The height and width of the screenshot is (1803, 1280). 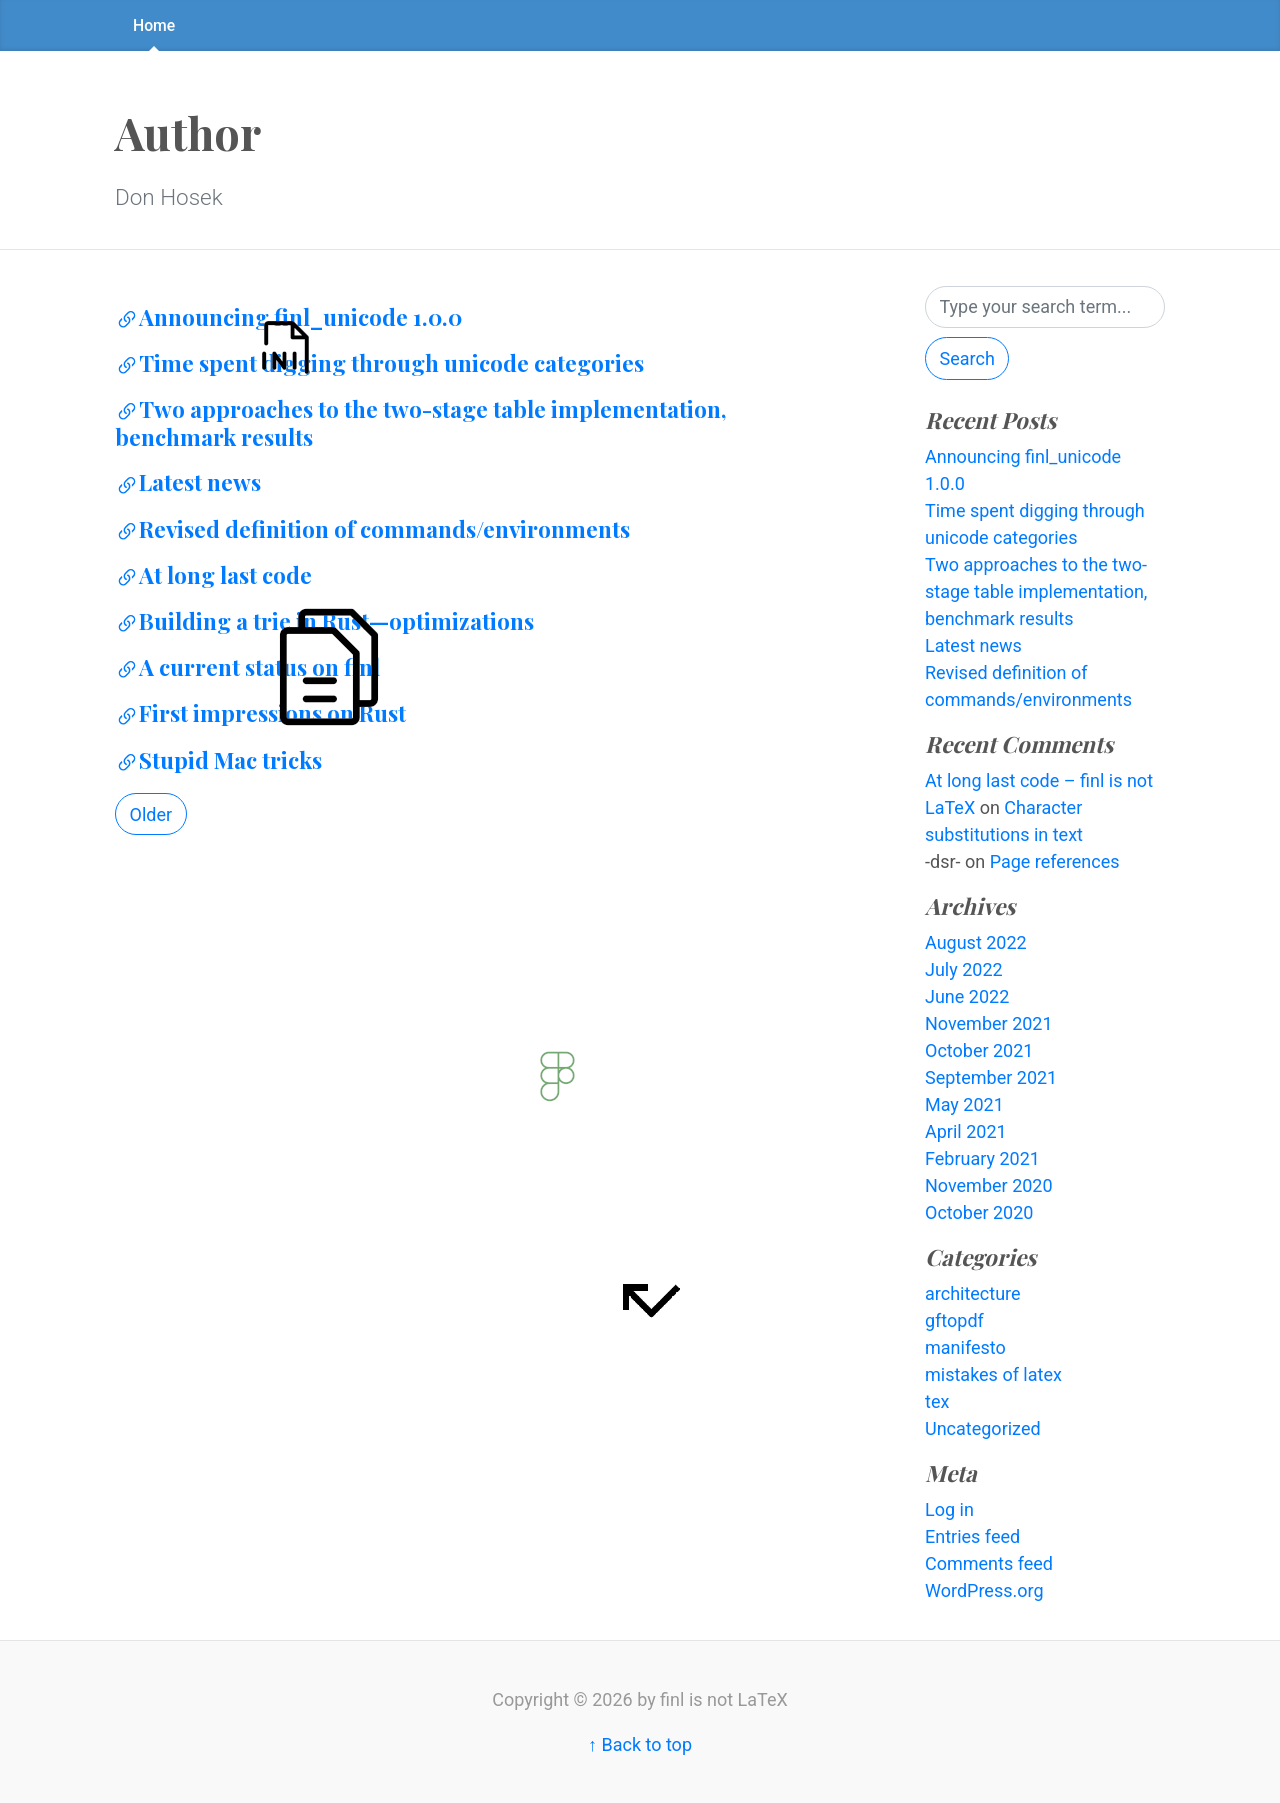 What do you see at coordinates (556, 1075) in the screenshot?
I see `open Figma design file` at bounding box center [556, 1075].